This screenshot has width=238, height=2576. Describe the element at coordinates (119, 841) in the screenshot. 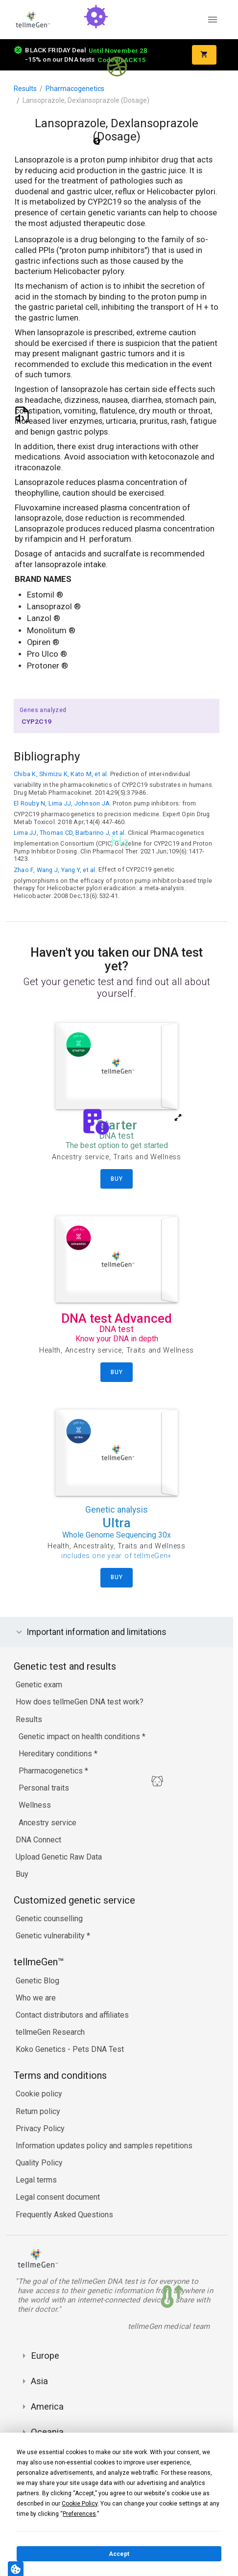

I see `format text as heading level 3` at that location.